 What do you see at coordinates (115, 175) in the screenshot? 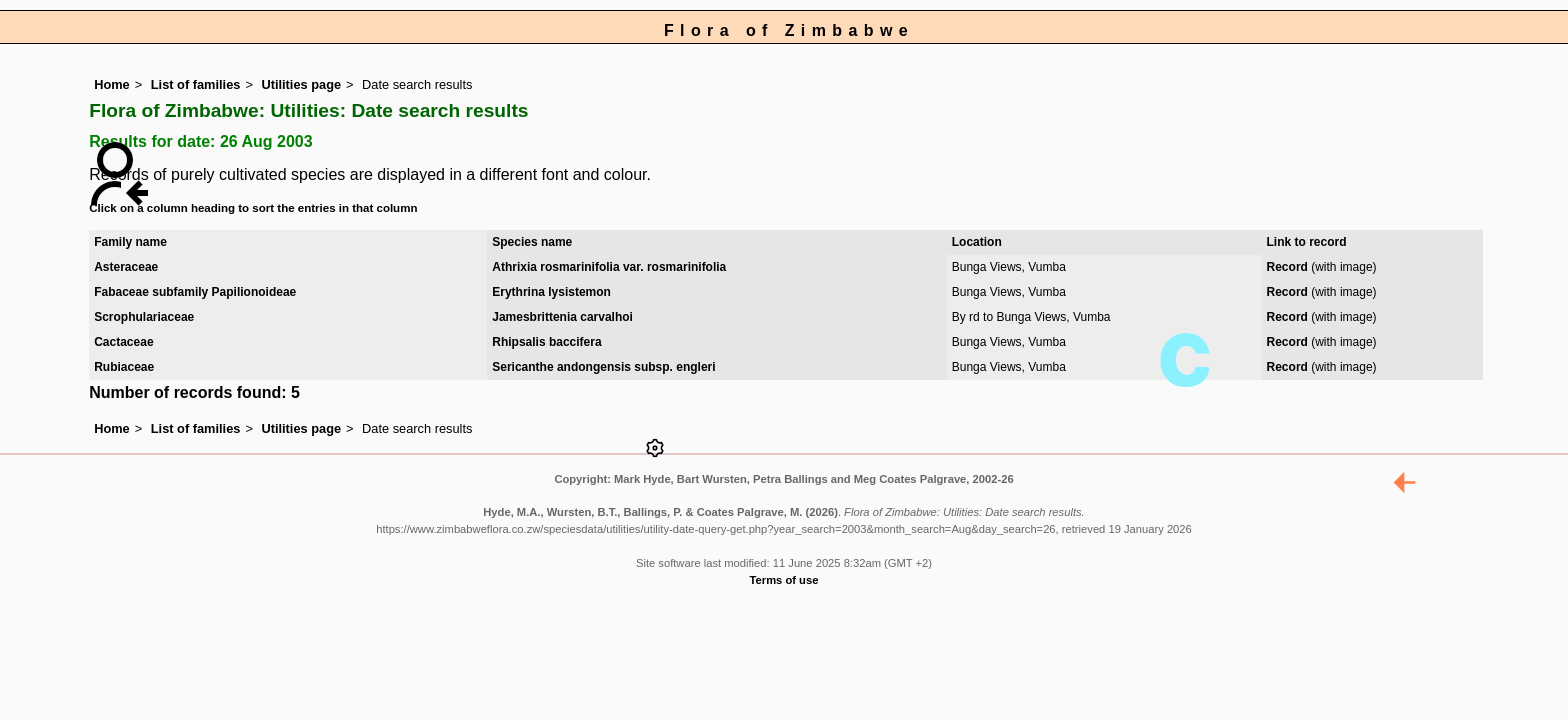
I see `incoming user request or invitation` at bounding box center [115, 175].